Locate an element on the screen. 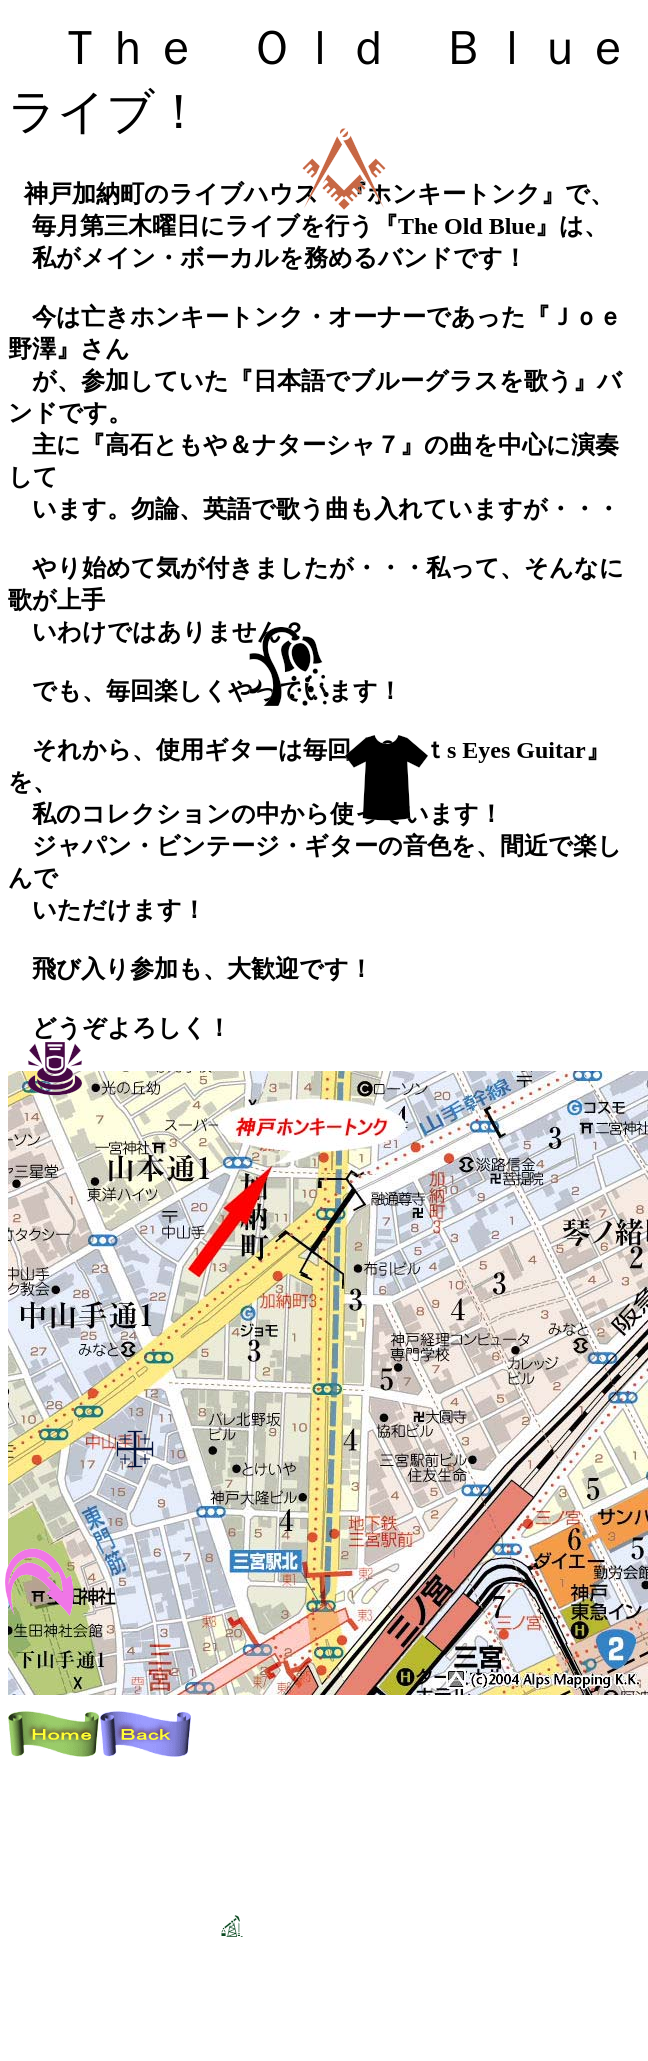 Image resolution: width=648 pixels, height=2061 pixels. browse clothing or apparel items is located at coordinates (386, 776).